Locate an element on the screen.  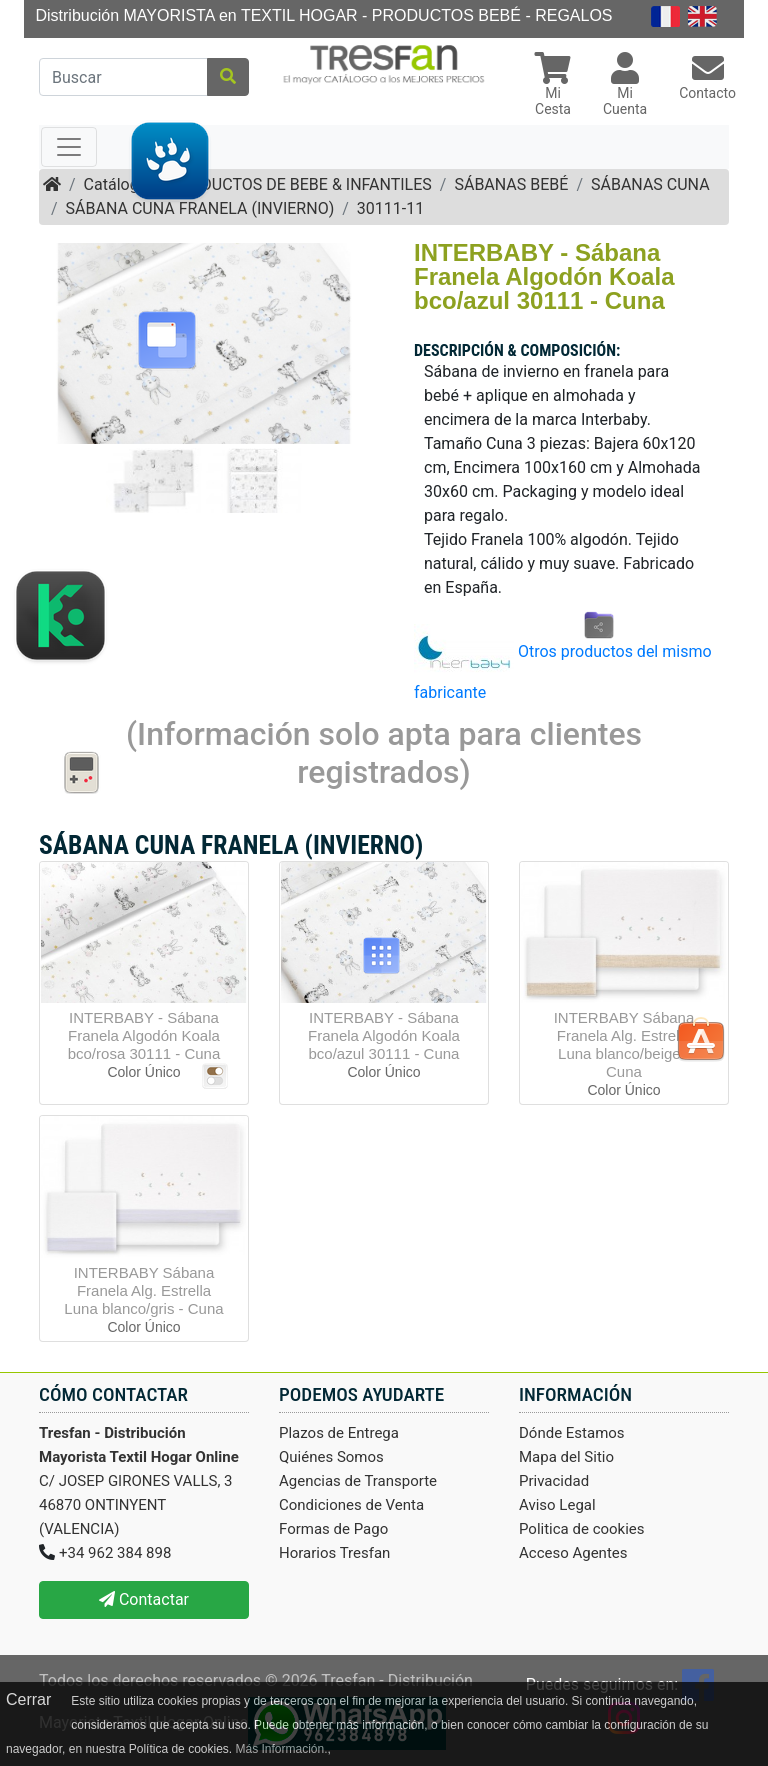
open the games app or game store is located at coordinates (81, 772).